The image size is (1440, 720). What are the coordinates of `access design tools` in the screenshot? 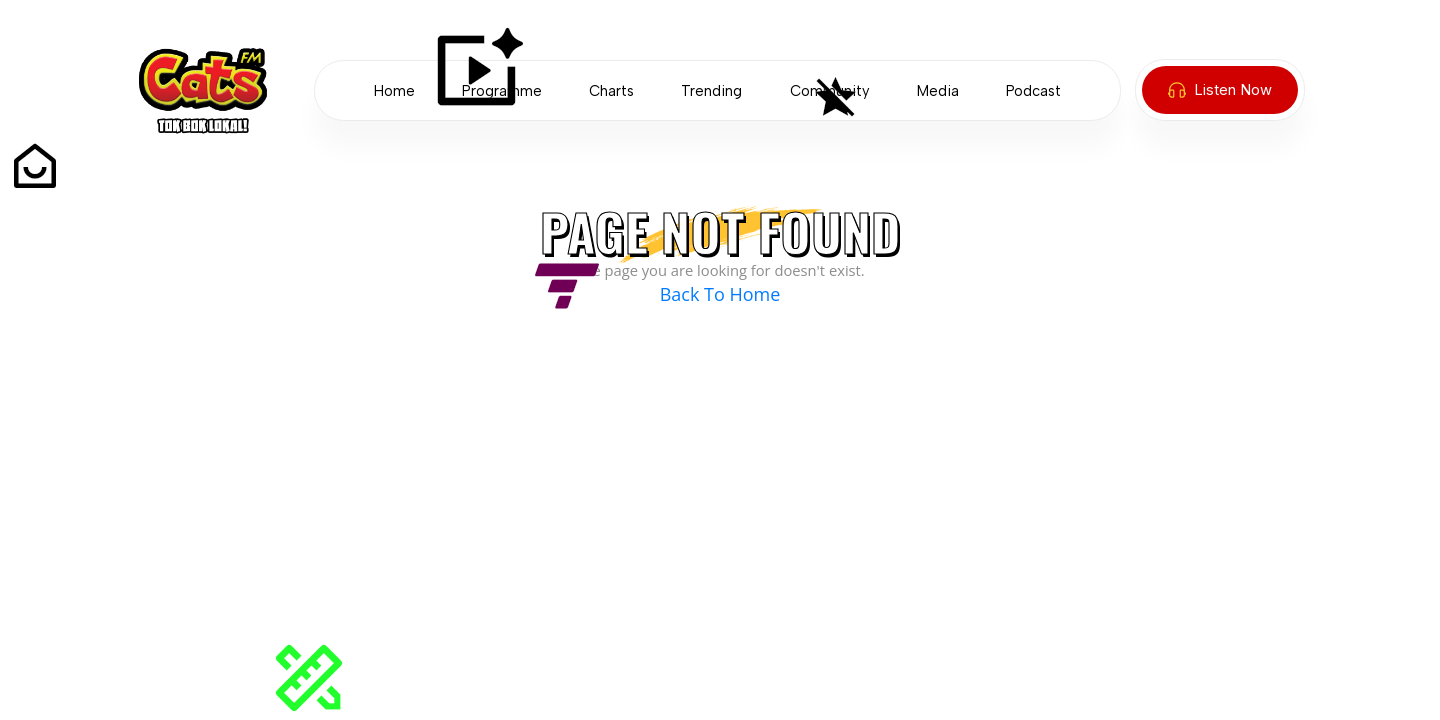 It's located at (309, 678).